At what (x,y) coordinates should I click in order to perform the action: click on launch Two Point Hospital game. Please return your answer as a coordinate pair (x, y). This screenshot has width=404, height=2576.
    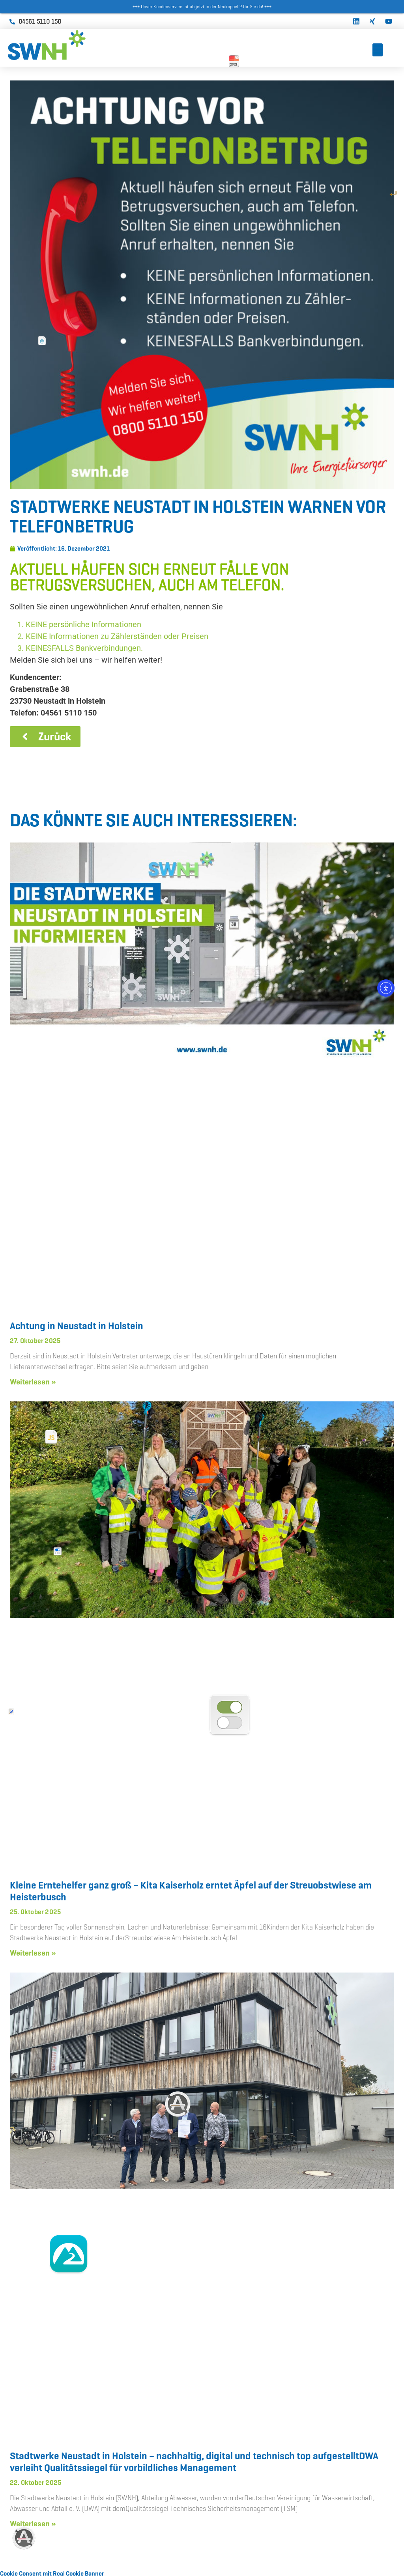
    Looking at the image, I should click on (69, 2254).